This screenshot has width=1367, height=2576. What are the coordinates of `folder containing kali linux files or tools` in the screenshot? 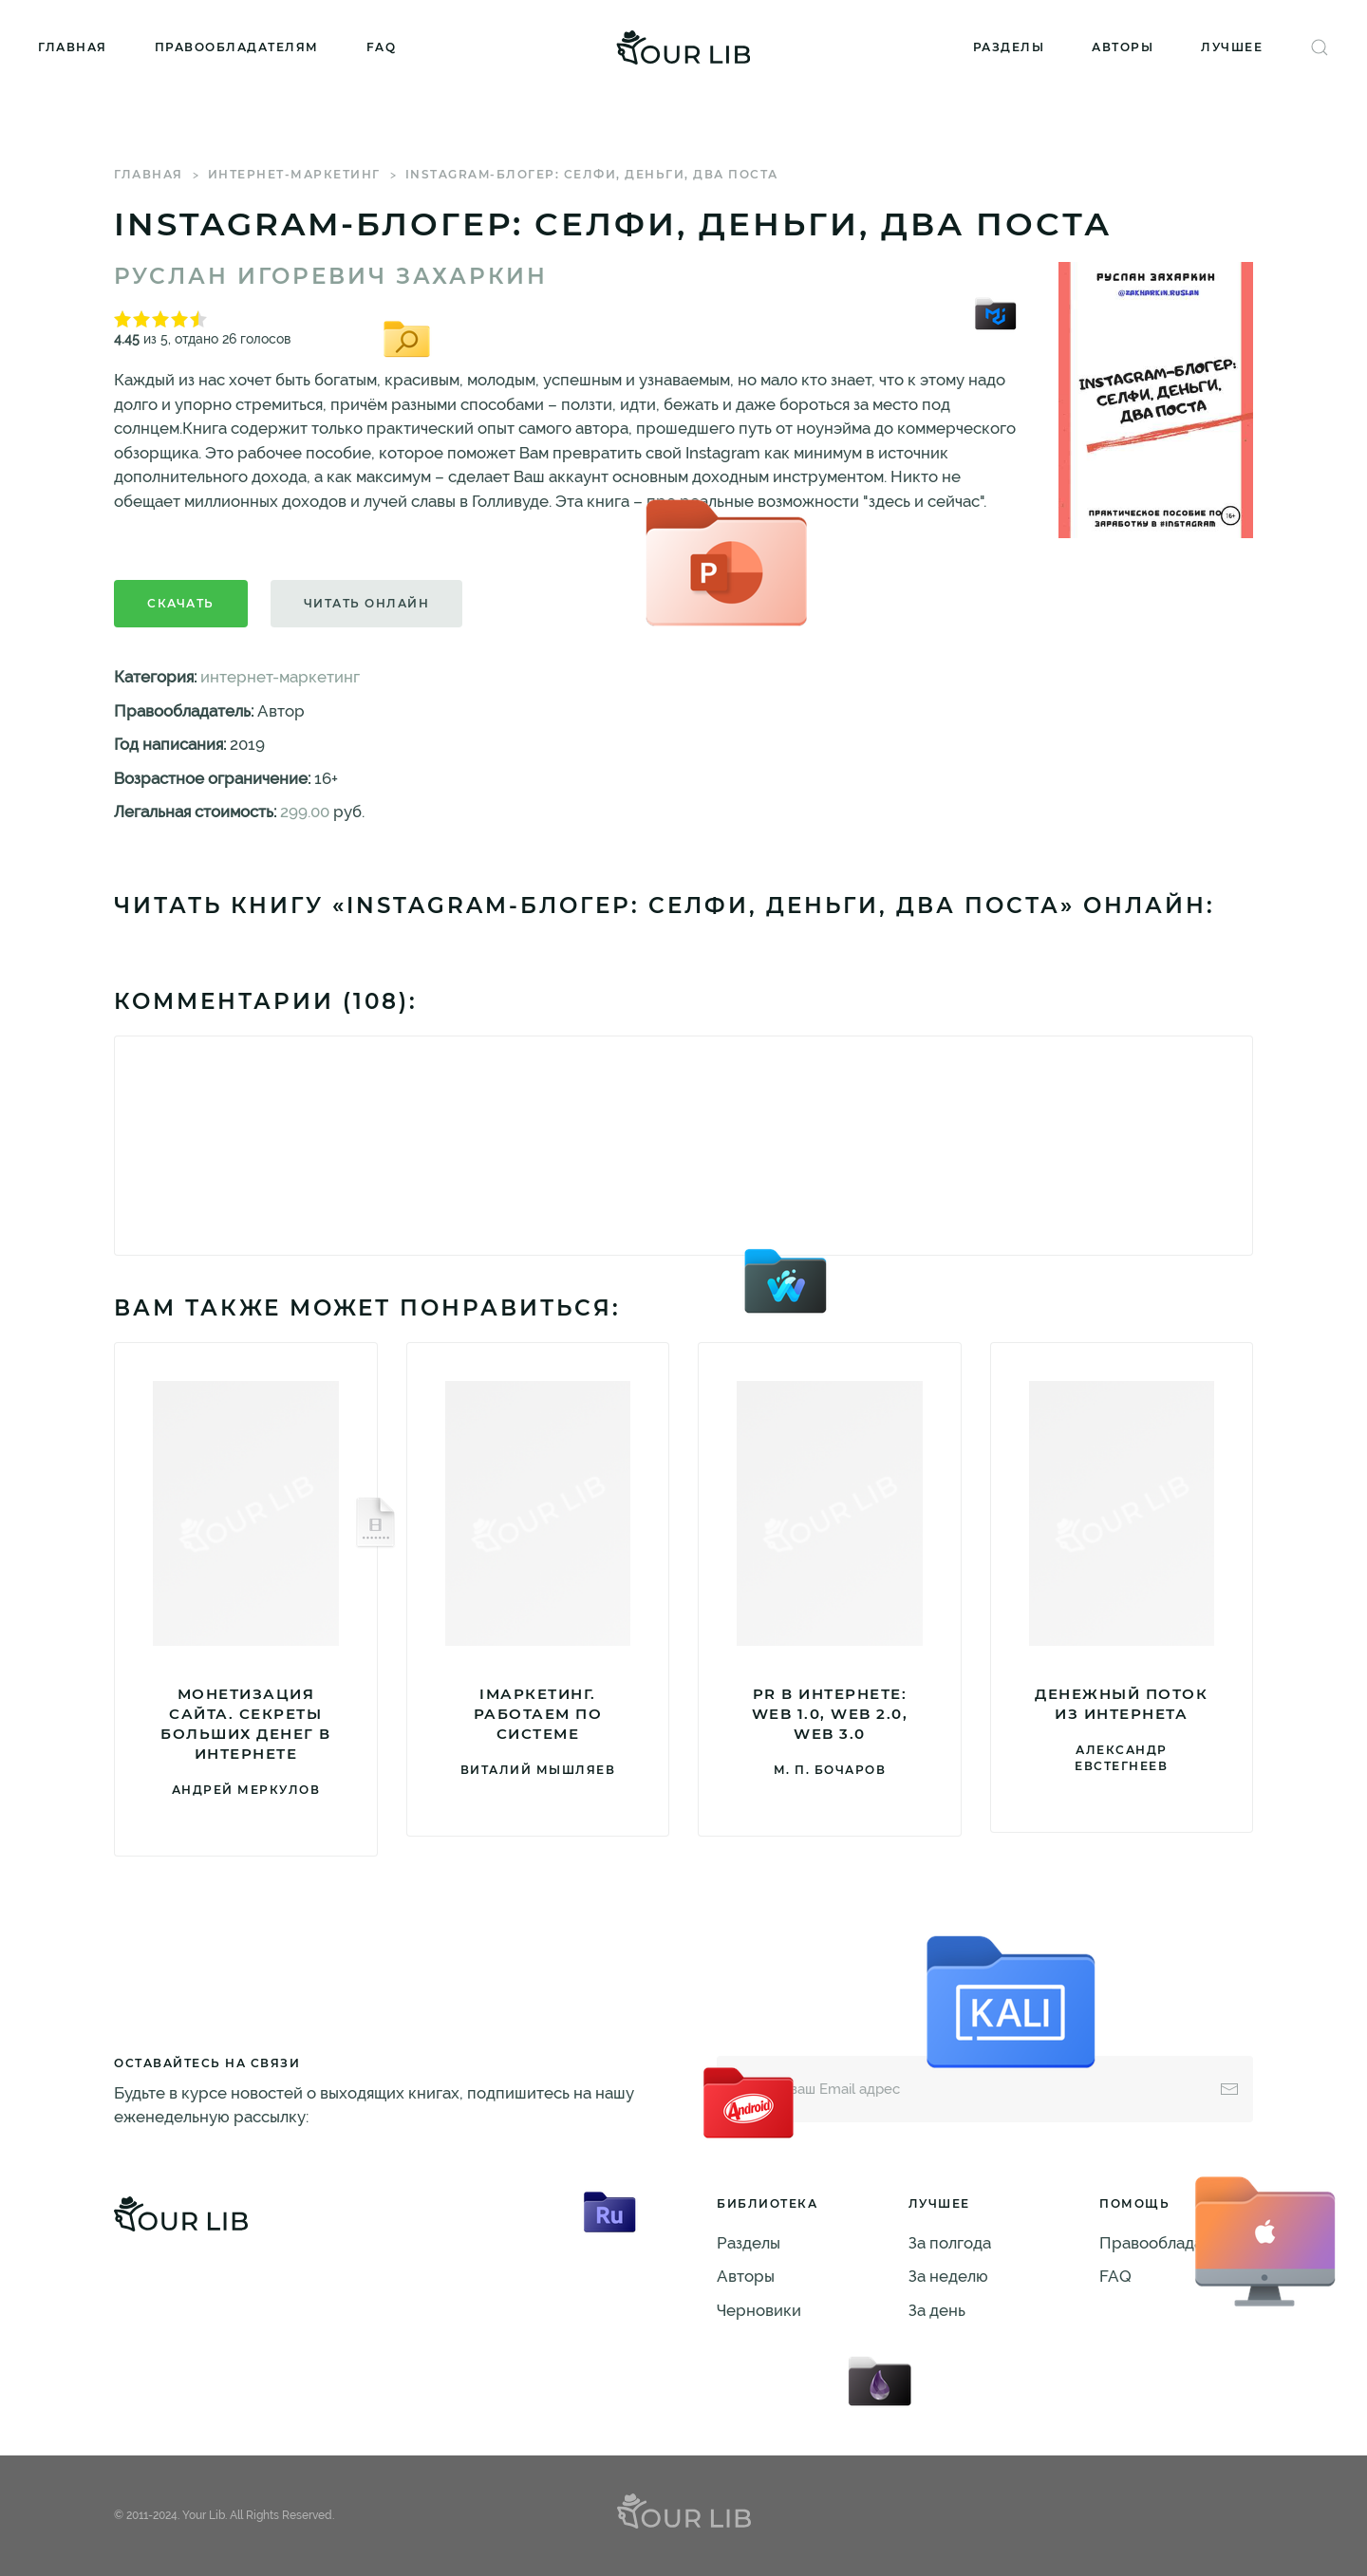 It's located at (1010, 2007).